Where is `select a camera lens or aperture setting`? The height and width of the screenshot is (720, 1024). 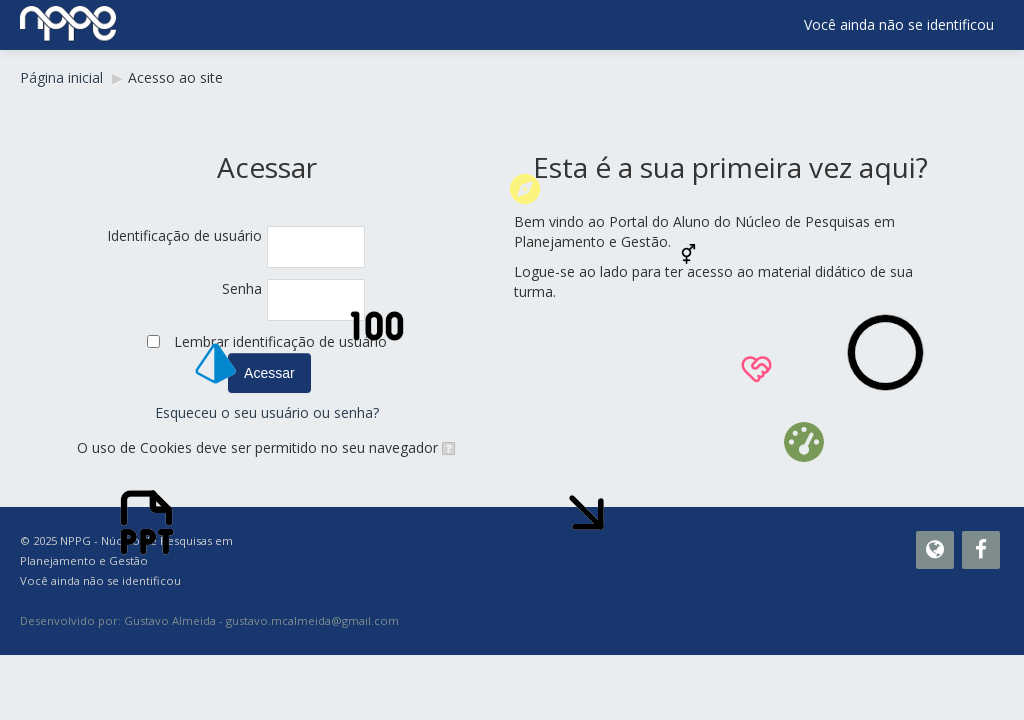
select a camera lens or aperture setting is located at coordinates (885, 352).